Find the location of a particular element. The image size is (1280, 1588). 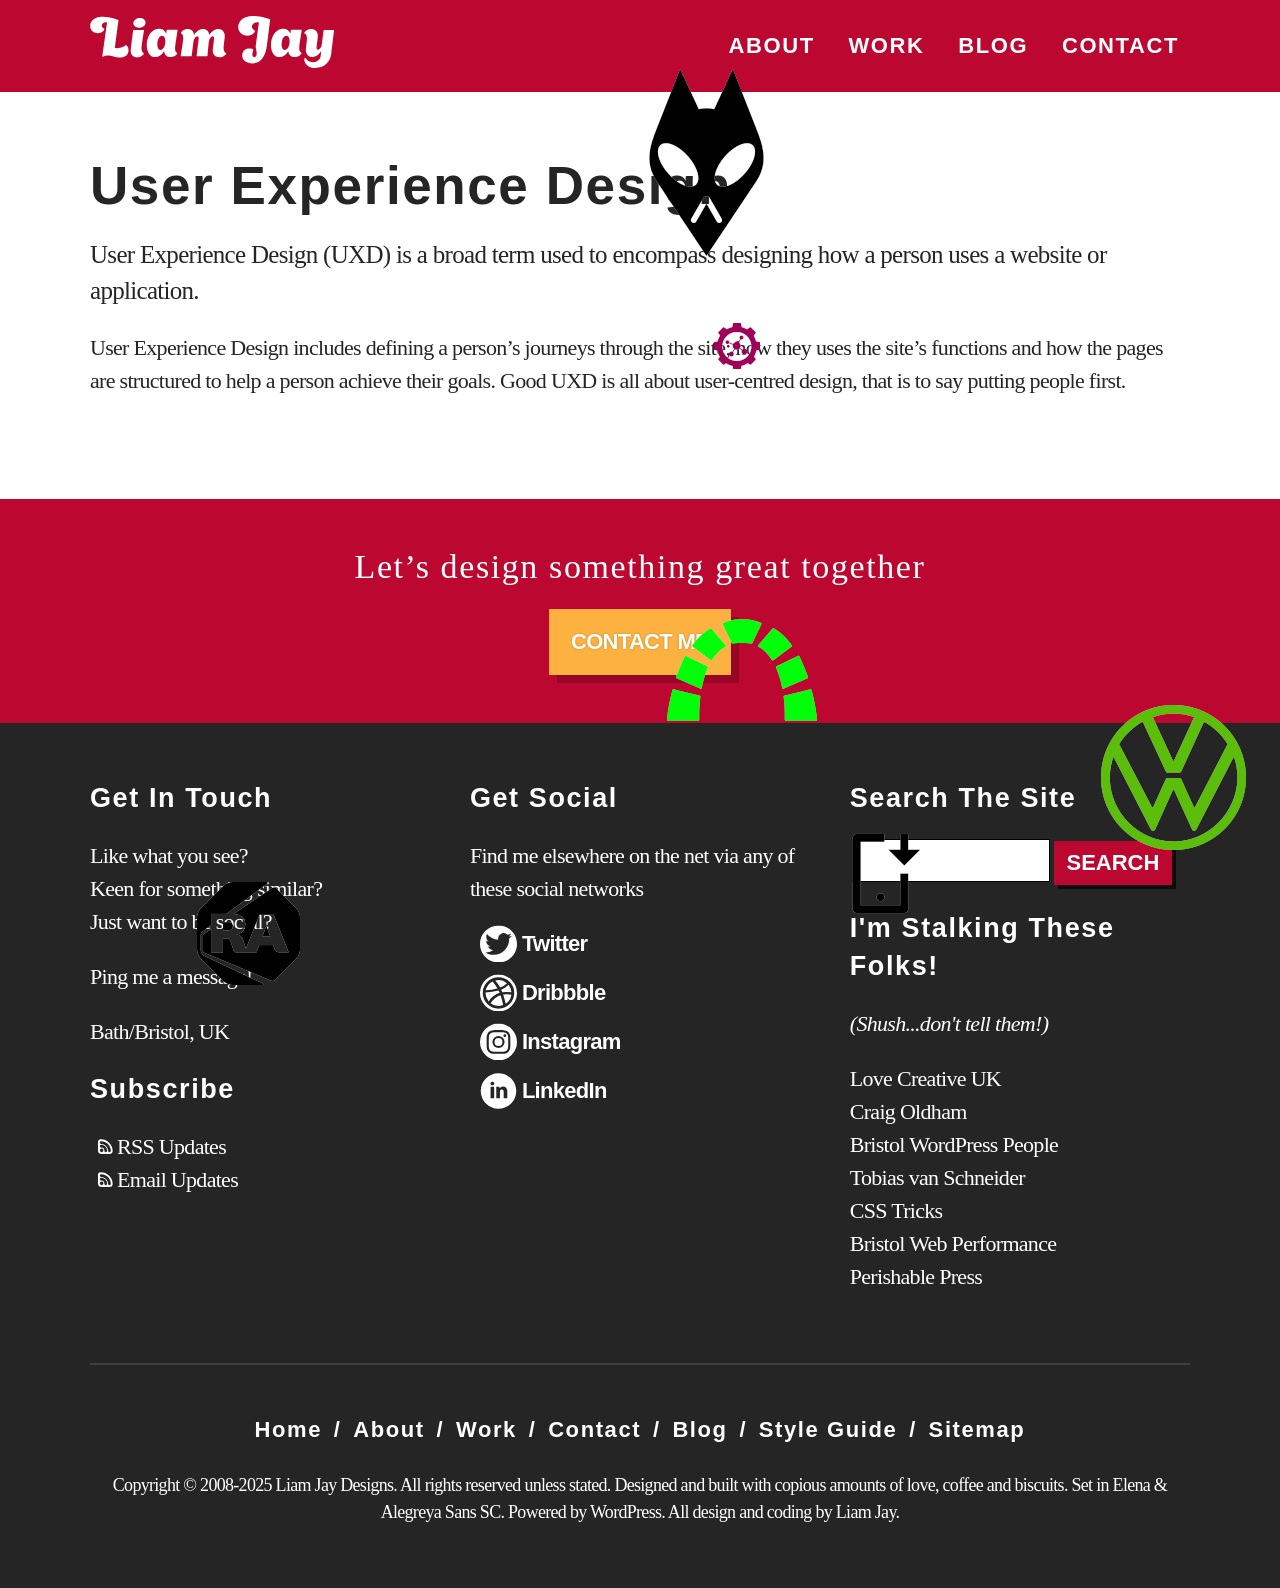

open foobar2000 audio player is located at coordinates (706, 162).